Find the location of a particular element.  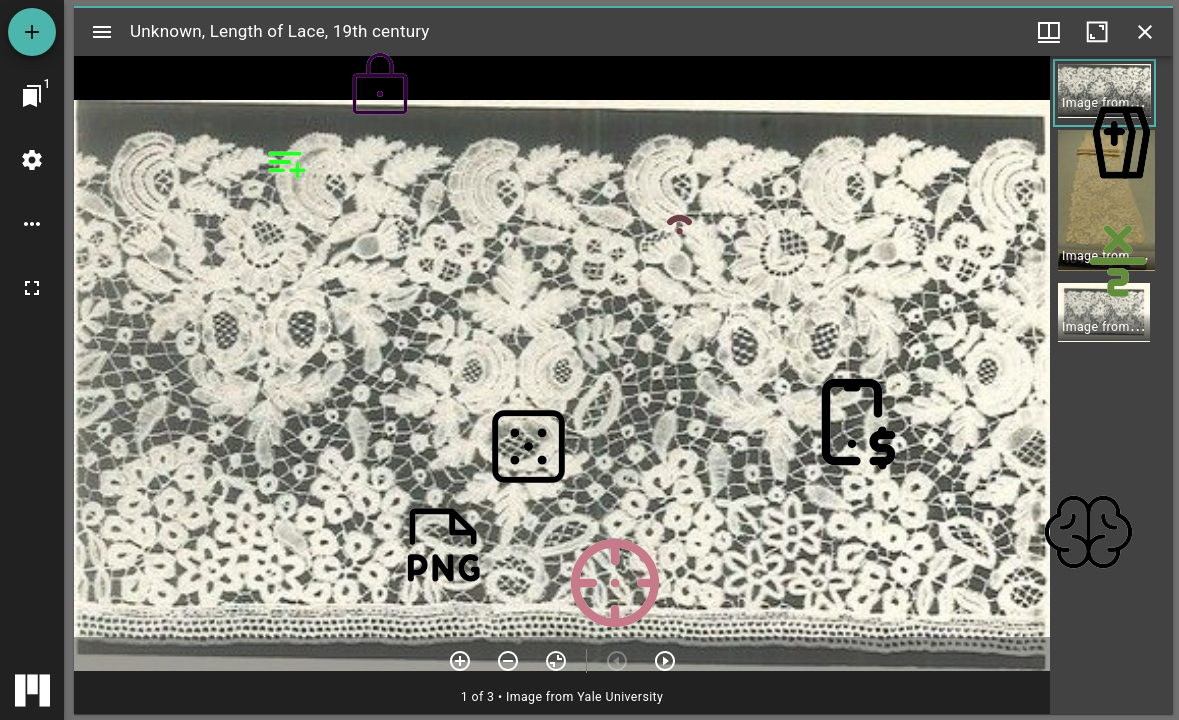

add a new item to your playlist is located at coordinates (285, 162).